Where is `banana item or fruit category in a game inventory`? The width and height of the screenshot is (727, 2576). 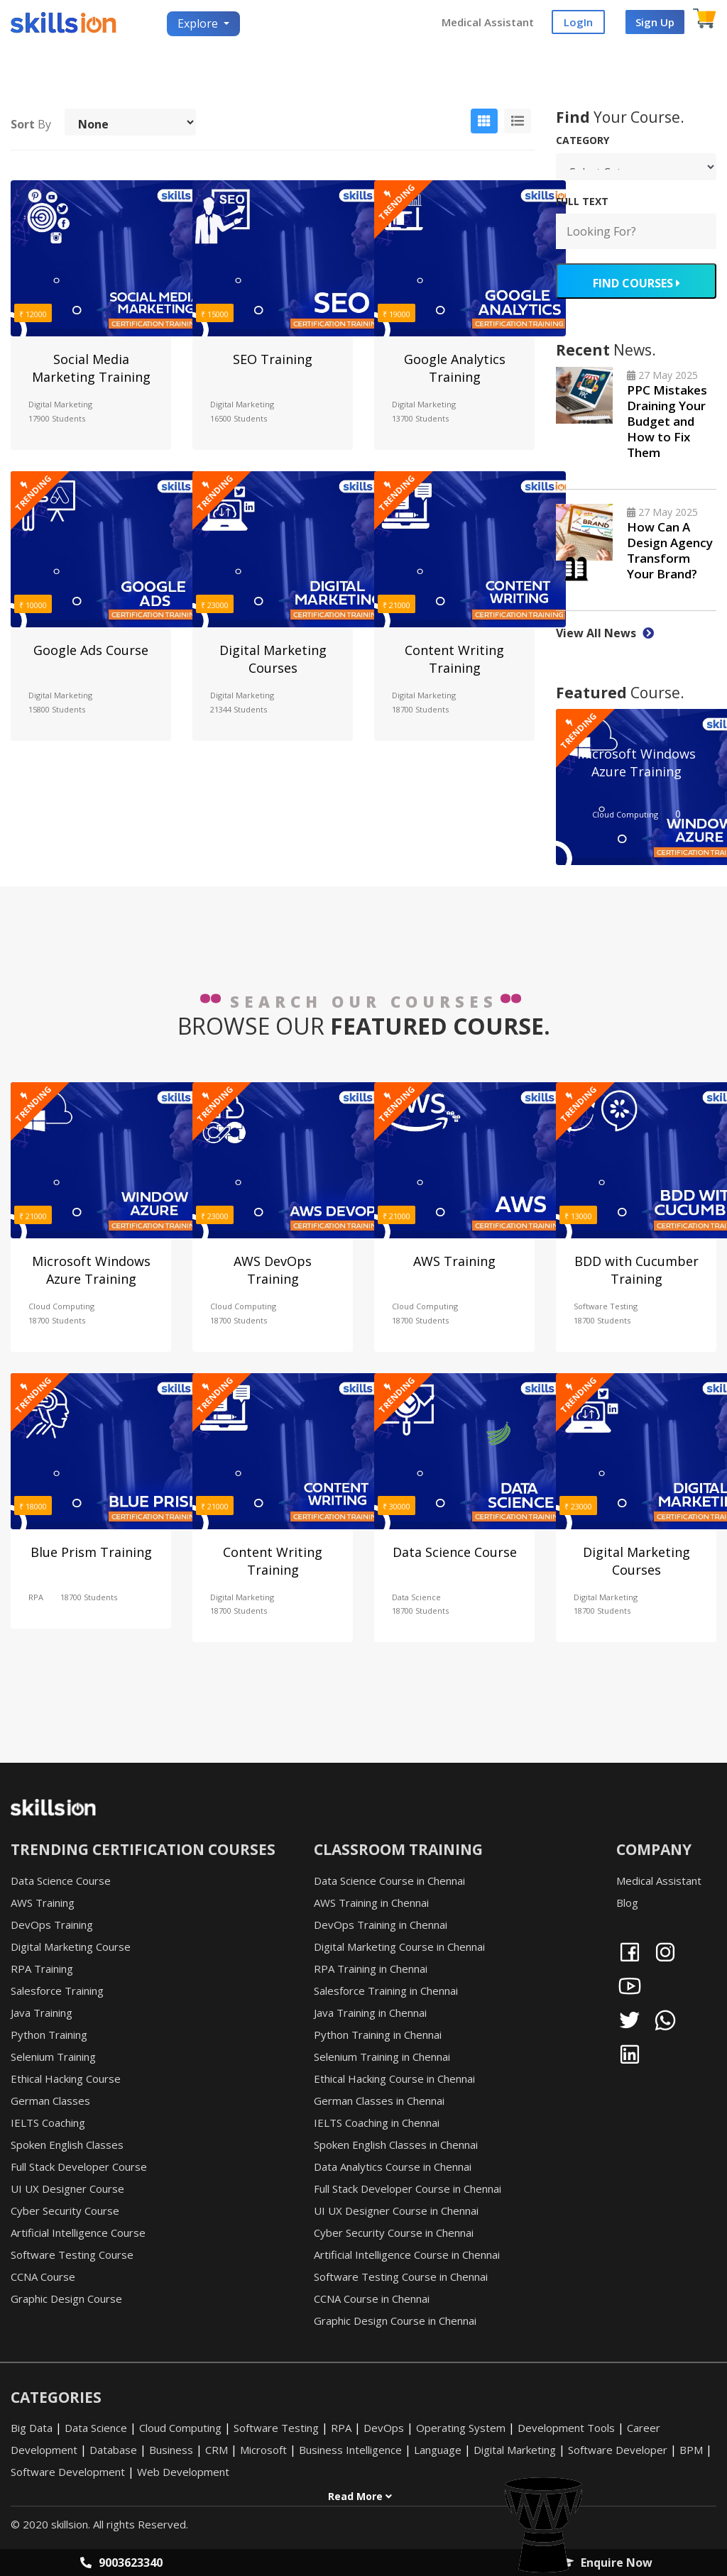 banana item or fruit category in a game inventory is located at coordinates (498, 1433).